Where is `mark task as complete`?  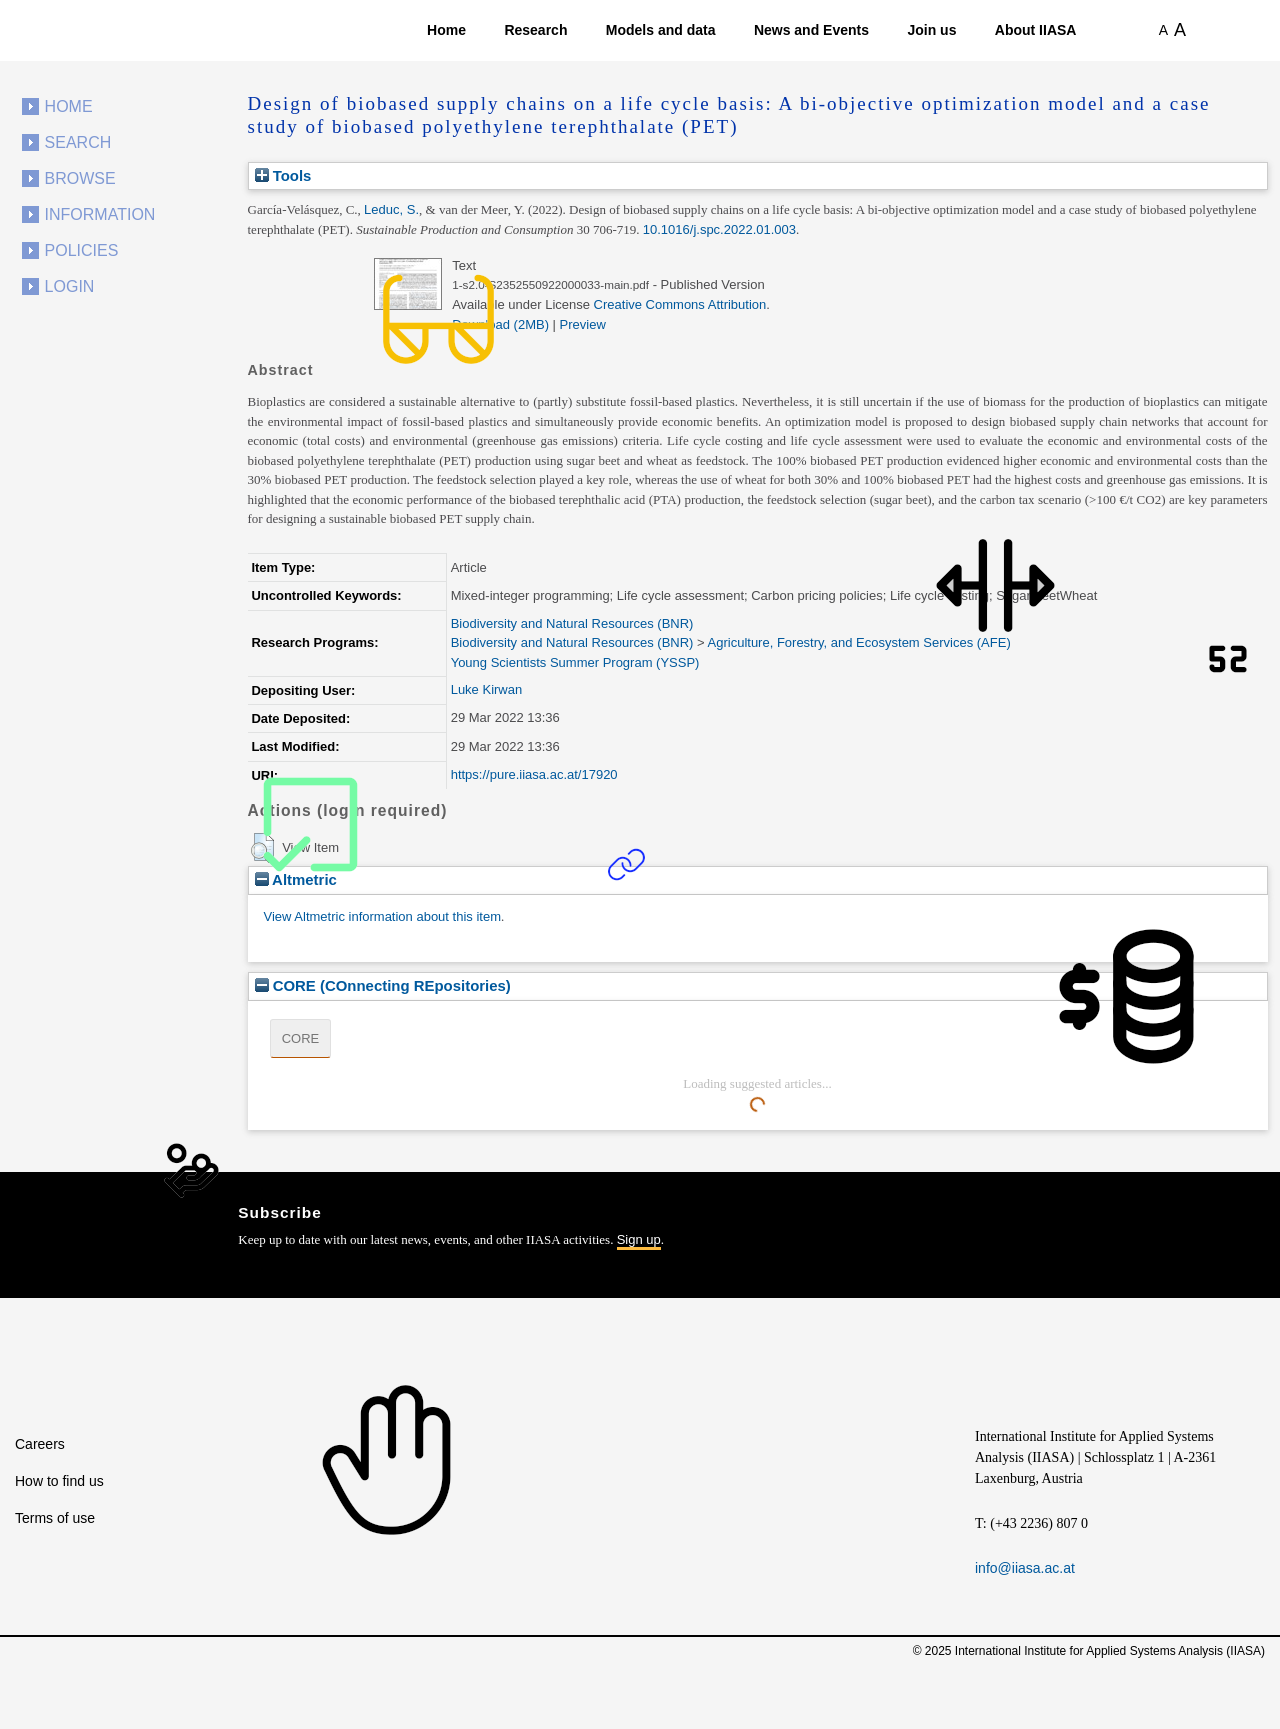
mark task as complete is located at coordinates (310, 824).